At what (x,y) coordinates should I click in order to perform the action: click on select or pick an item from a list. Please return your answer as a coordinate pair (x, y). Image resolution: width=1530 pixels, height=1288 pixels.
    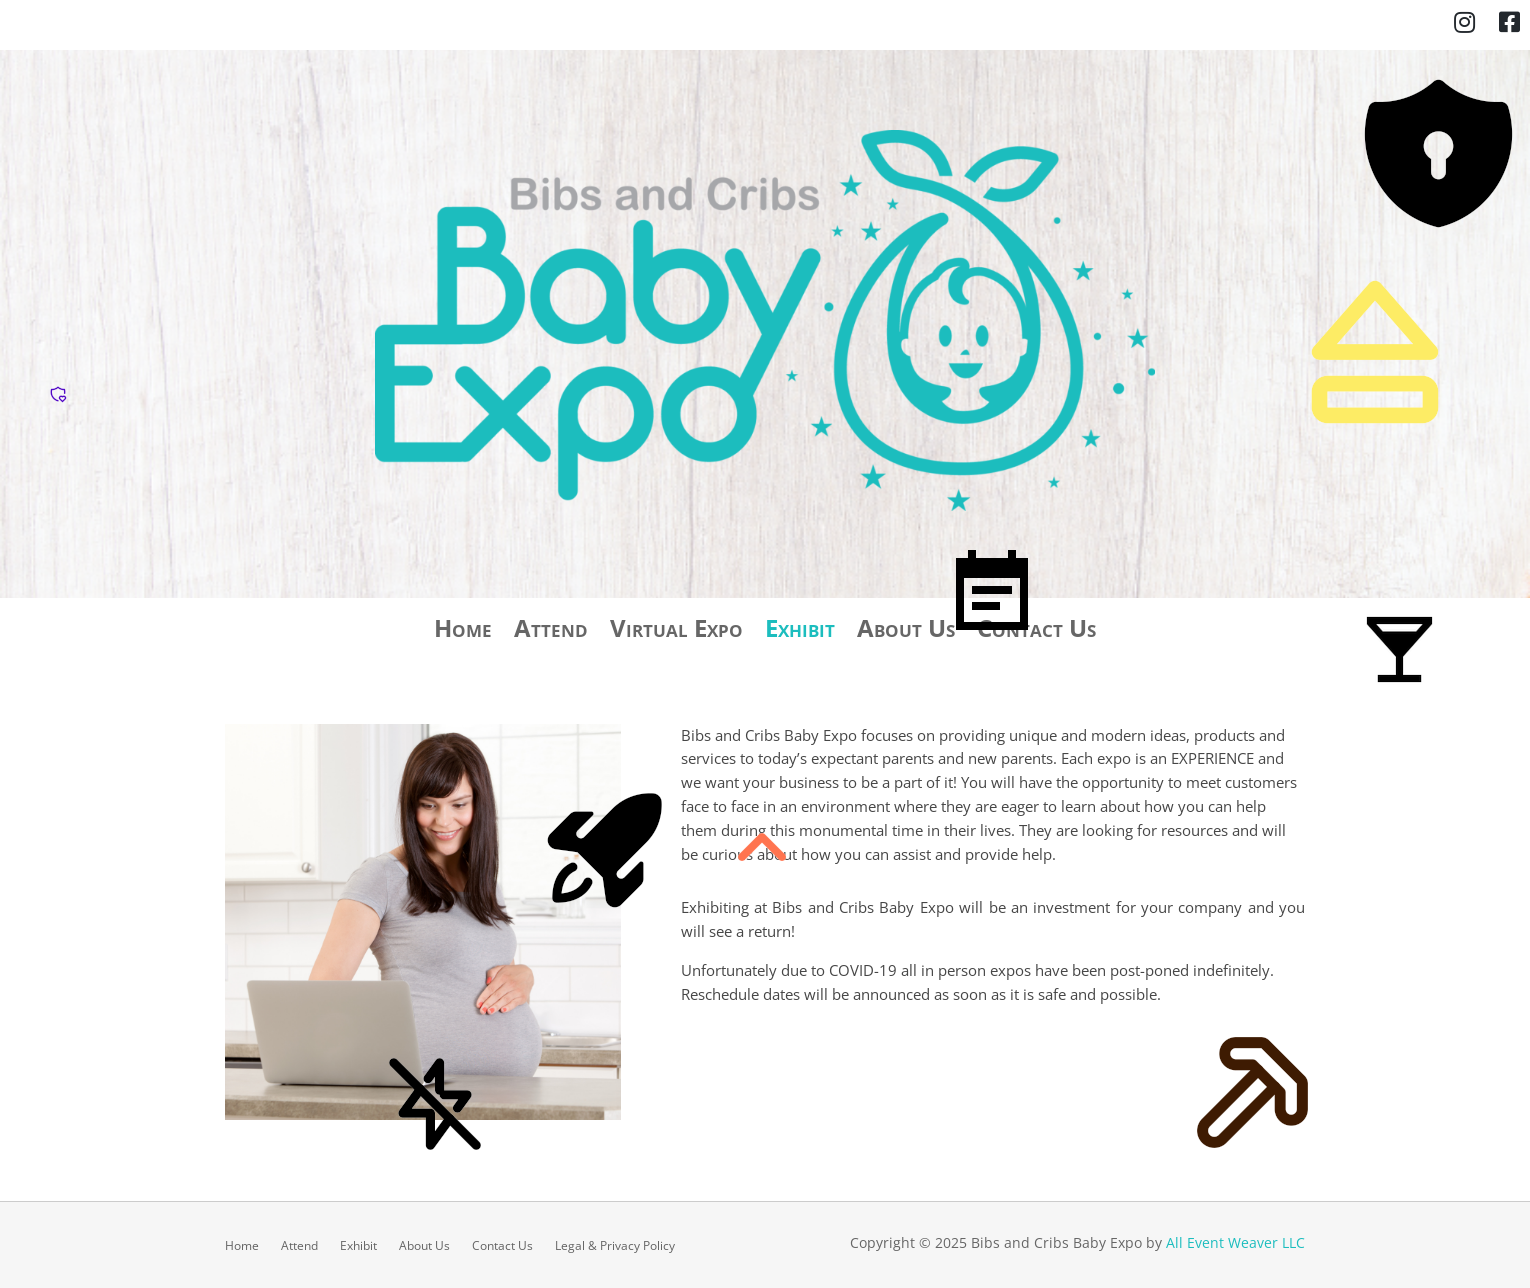
    Looking at the image, I should click on (1252, 1092).